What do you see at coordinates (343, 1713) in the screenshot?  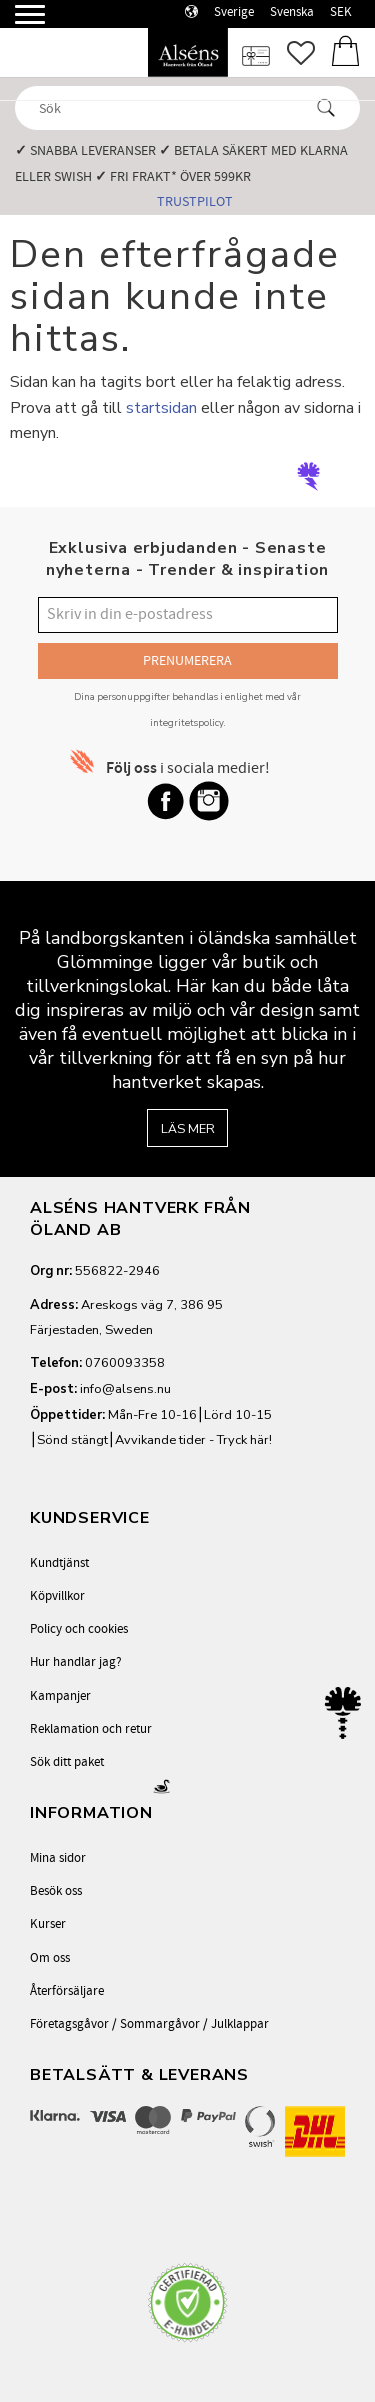 I see `access neuroscience or brain-related content` at bounding box center [343, 1713].